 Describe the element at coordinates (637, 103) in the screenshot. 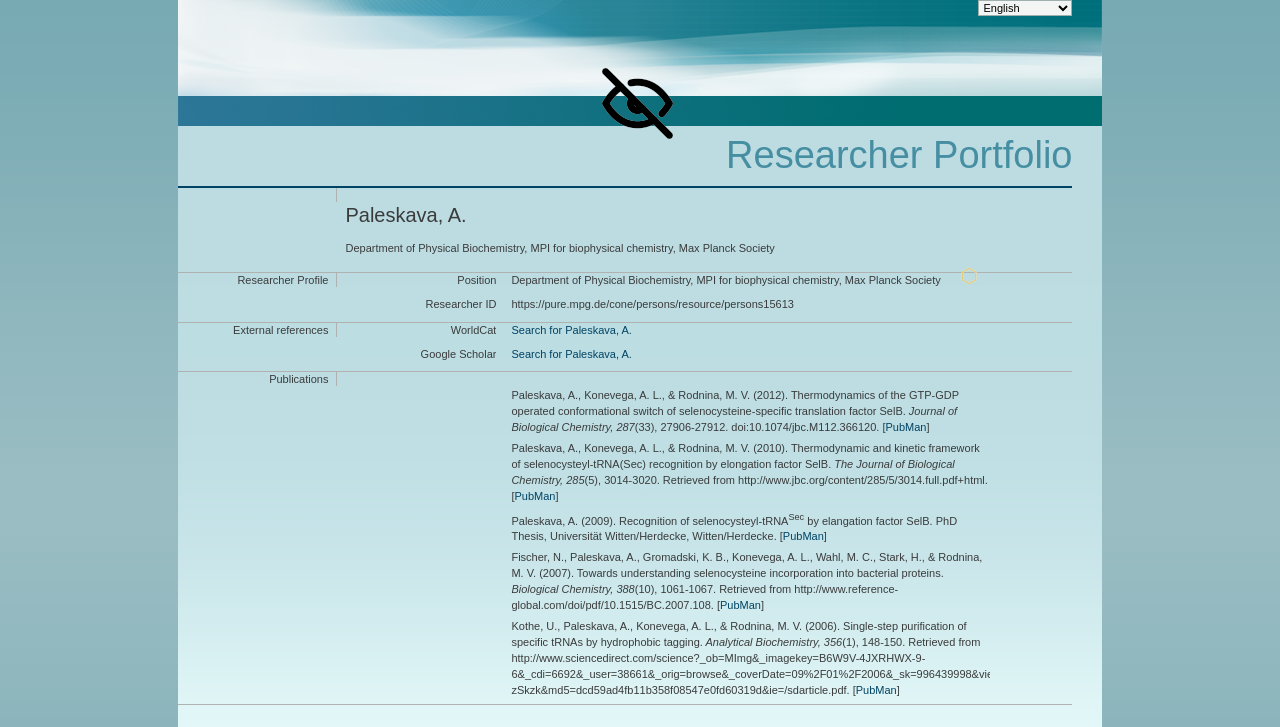

I see `hide password or sensitive content` at that location.